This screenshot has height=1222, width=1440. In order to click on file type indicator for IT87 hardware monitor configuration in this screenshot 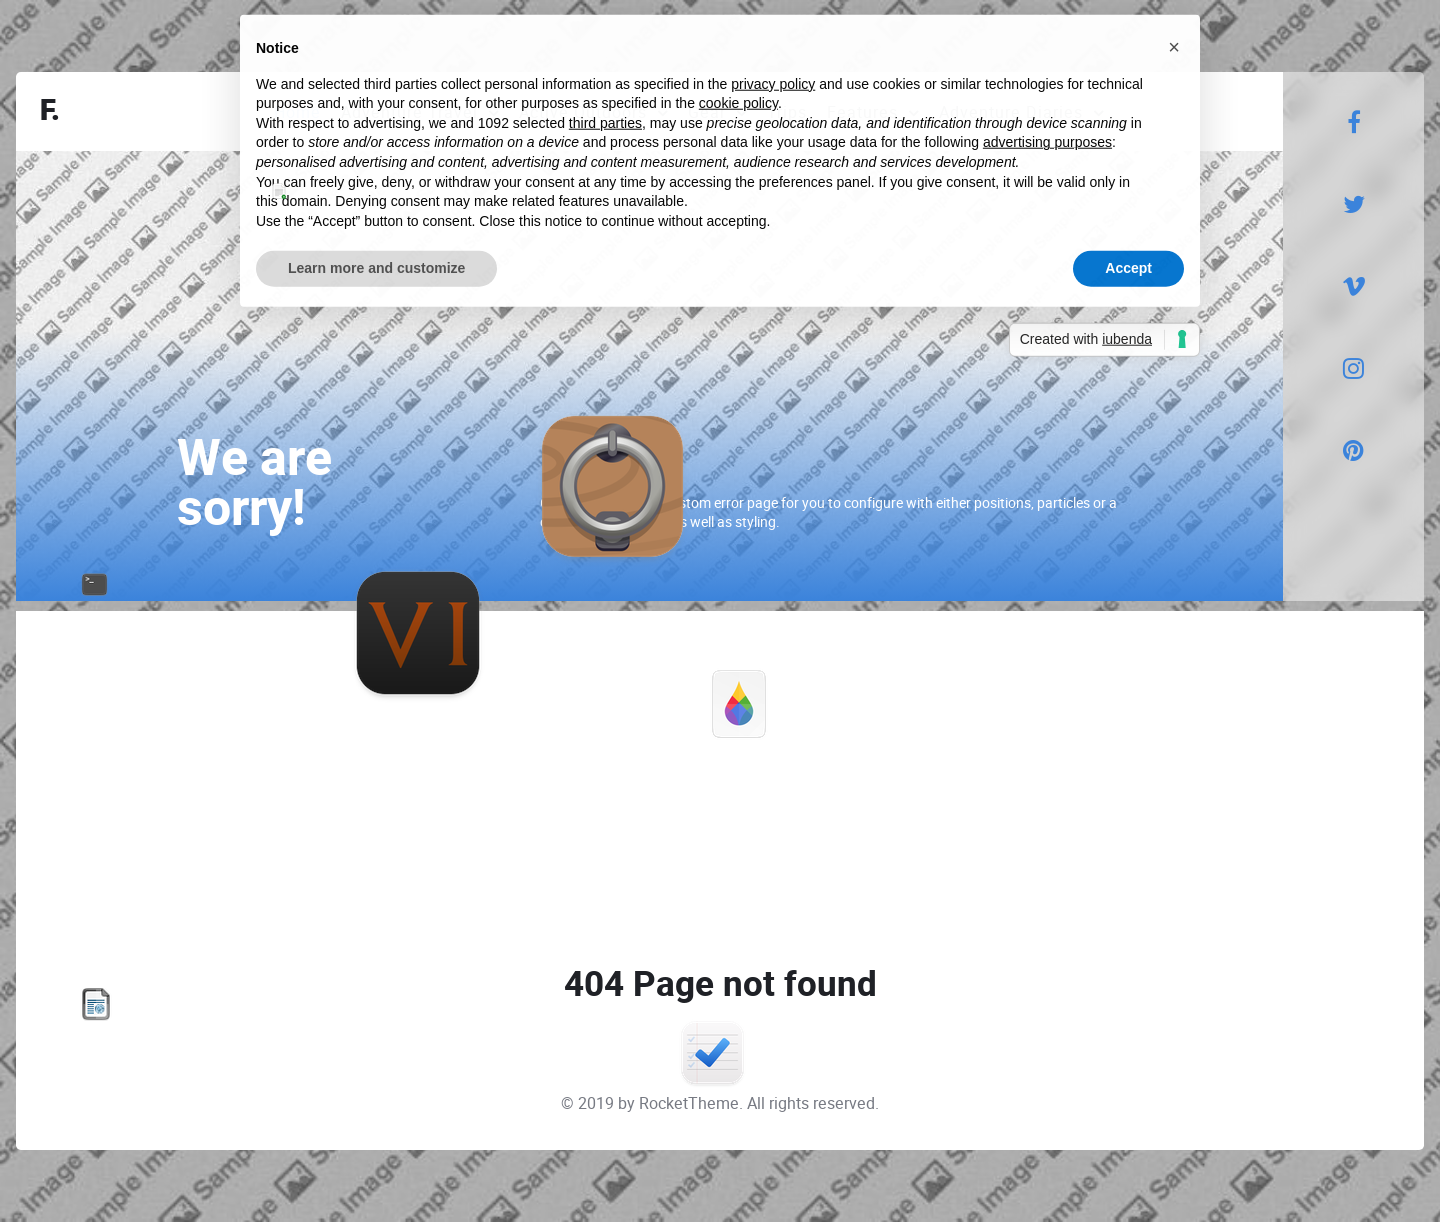, I will do `click(739, 704)`.